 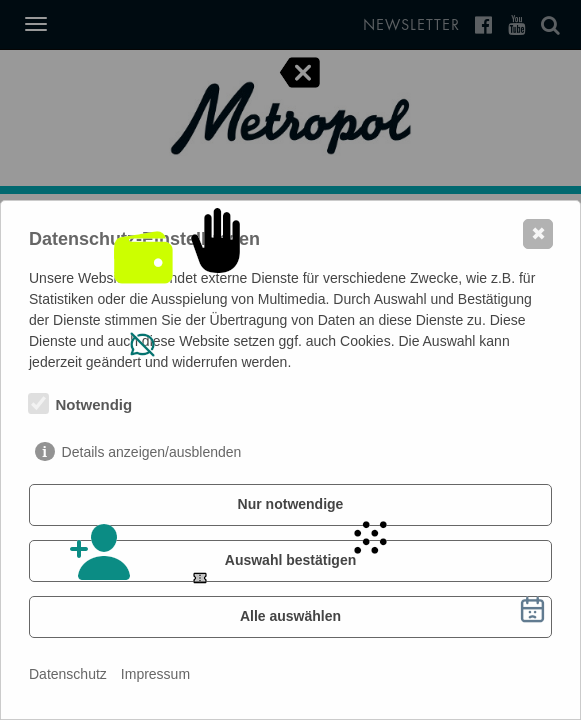 I want to click on access your wallet or payment methods, so click(x=143, y=258).